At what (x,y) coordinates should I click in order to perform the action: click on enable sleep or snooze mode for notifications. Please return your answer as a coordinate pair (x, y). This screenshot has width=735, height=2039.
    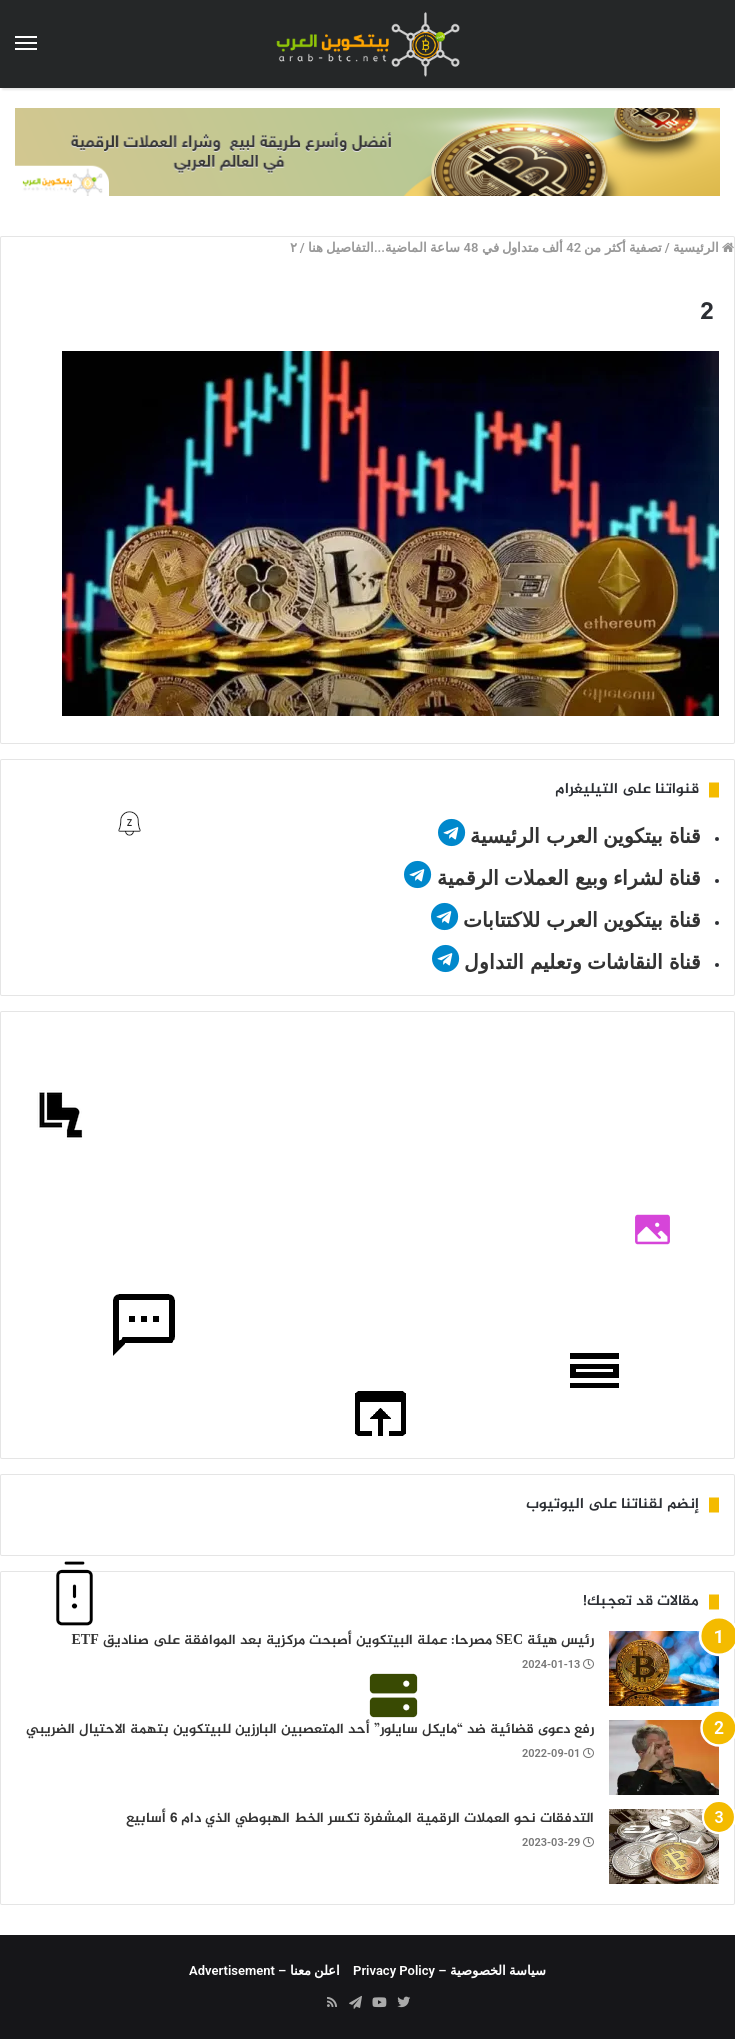
    Looking at the image, I should click on (129, 823).